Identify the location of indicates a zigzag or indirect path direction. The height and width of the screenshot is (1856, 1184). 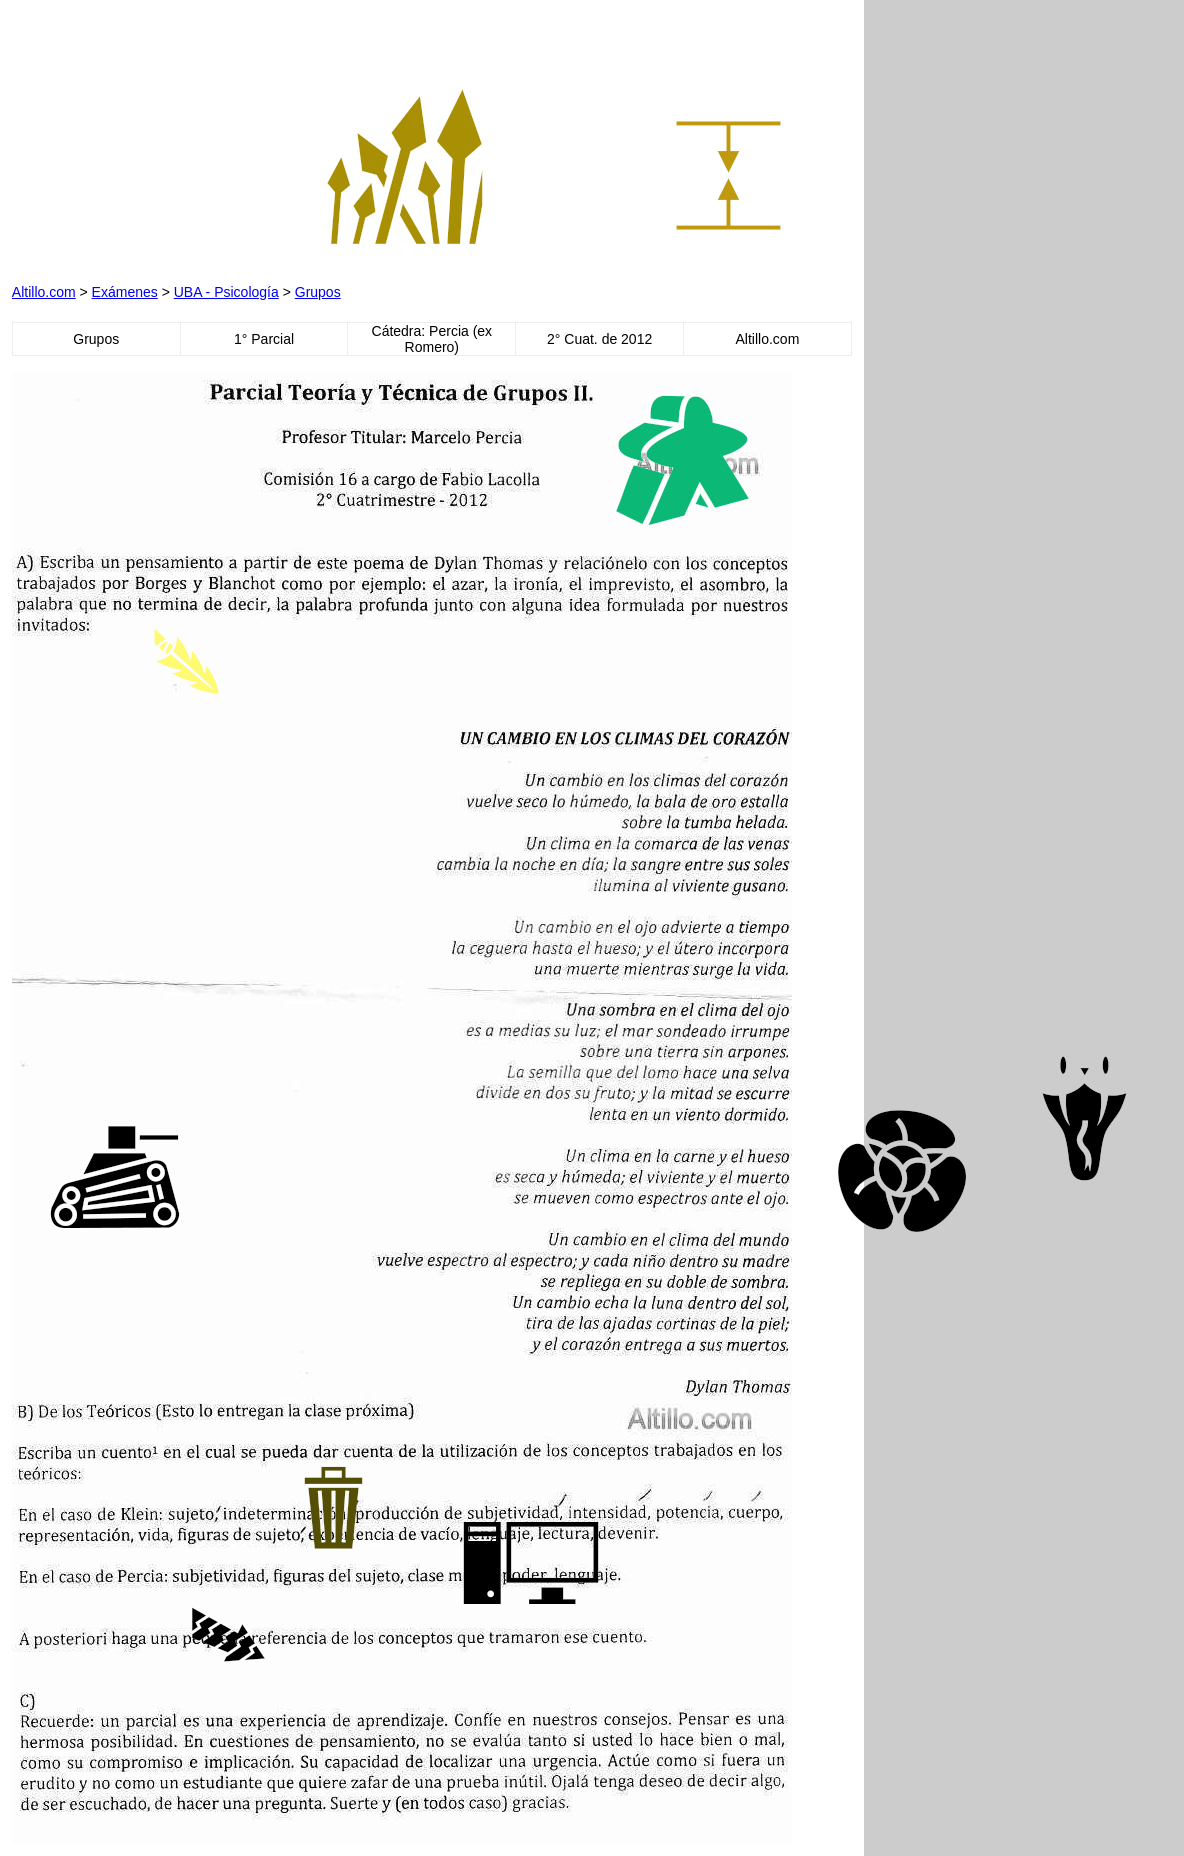
(228, 1636).